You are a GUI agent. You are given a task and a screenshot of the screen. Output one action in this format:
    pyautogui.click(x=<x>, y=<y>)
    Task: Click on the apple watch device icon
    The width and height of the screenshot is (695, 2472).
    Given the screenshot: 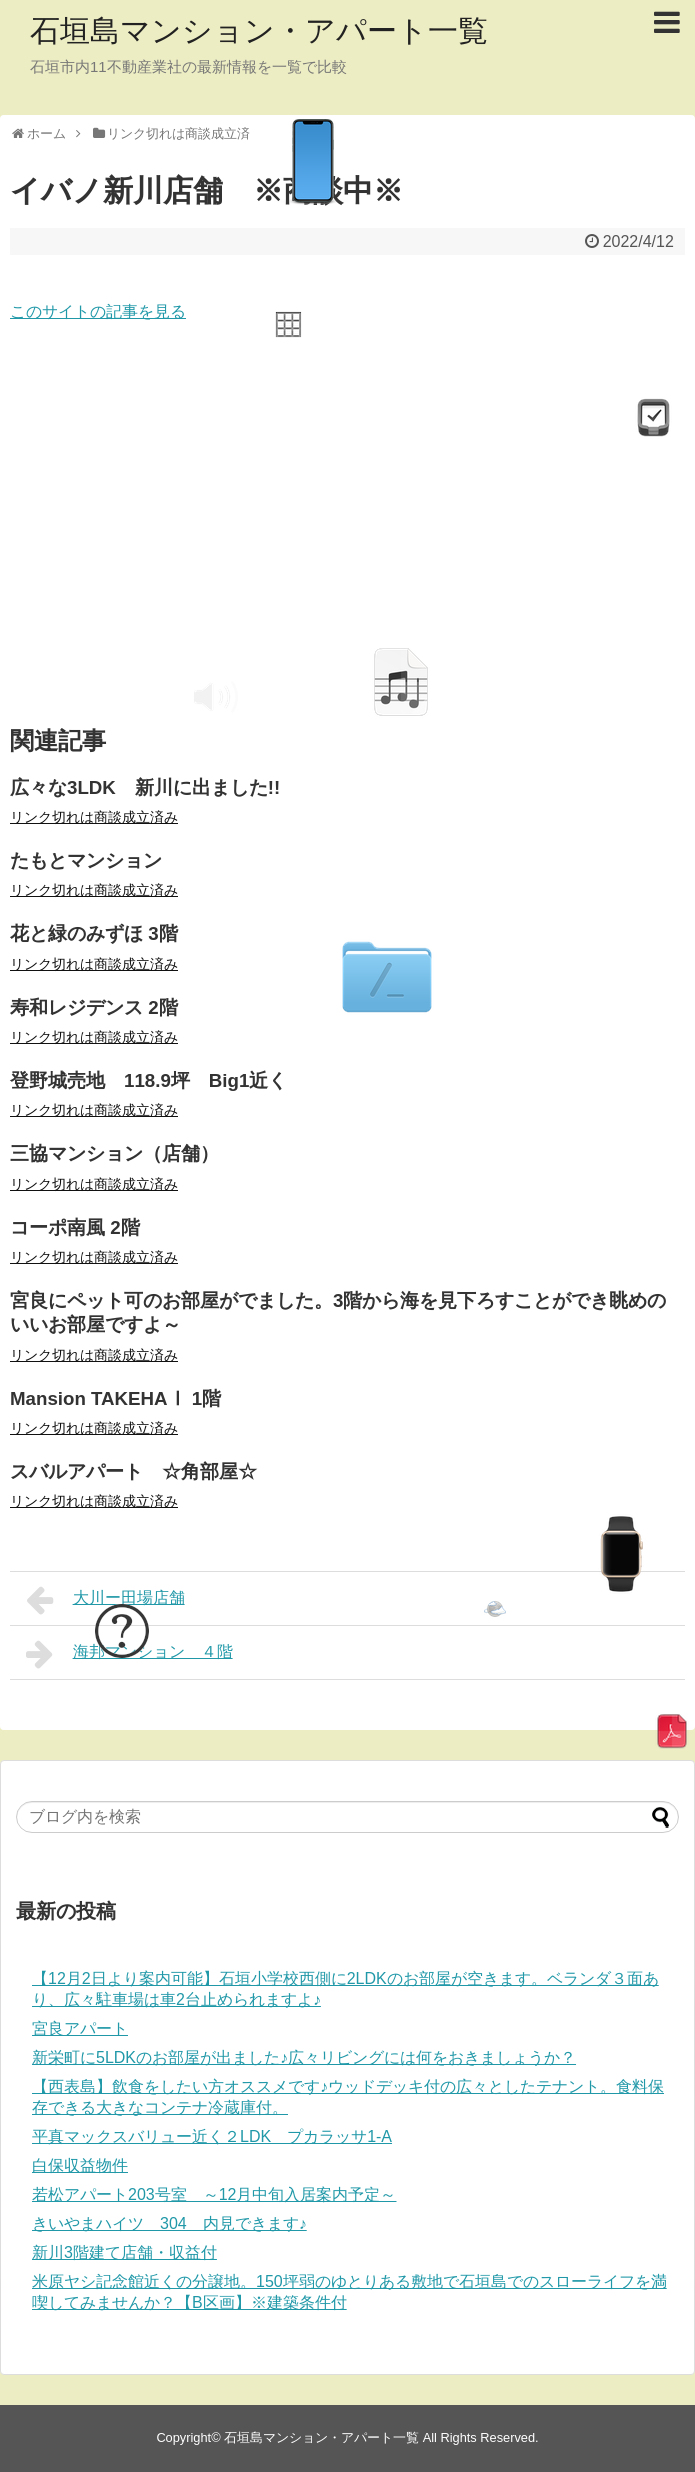 What is the action you would take?
    pyautogui.click(x=621, y=1554)
    